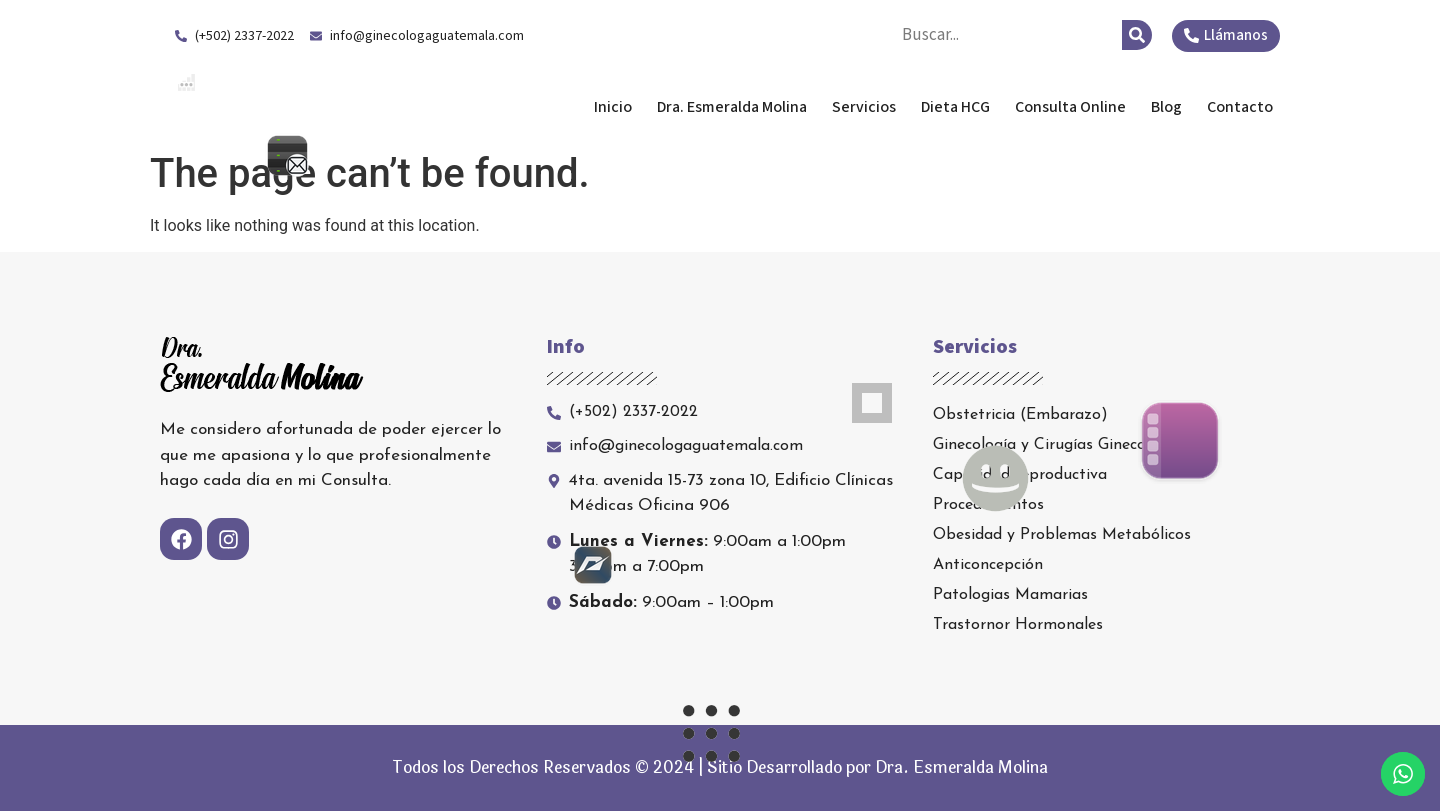  Describe the element at coordinates (1180, 442) in the screenshot. I see `access ubuntu panel preferences` at that location.